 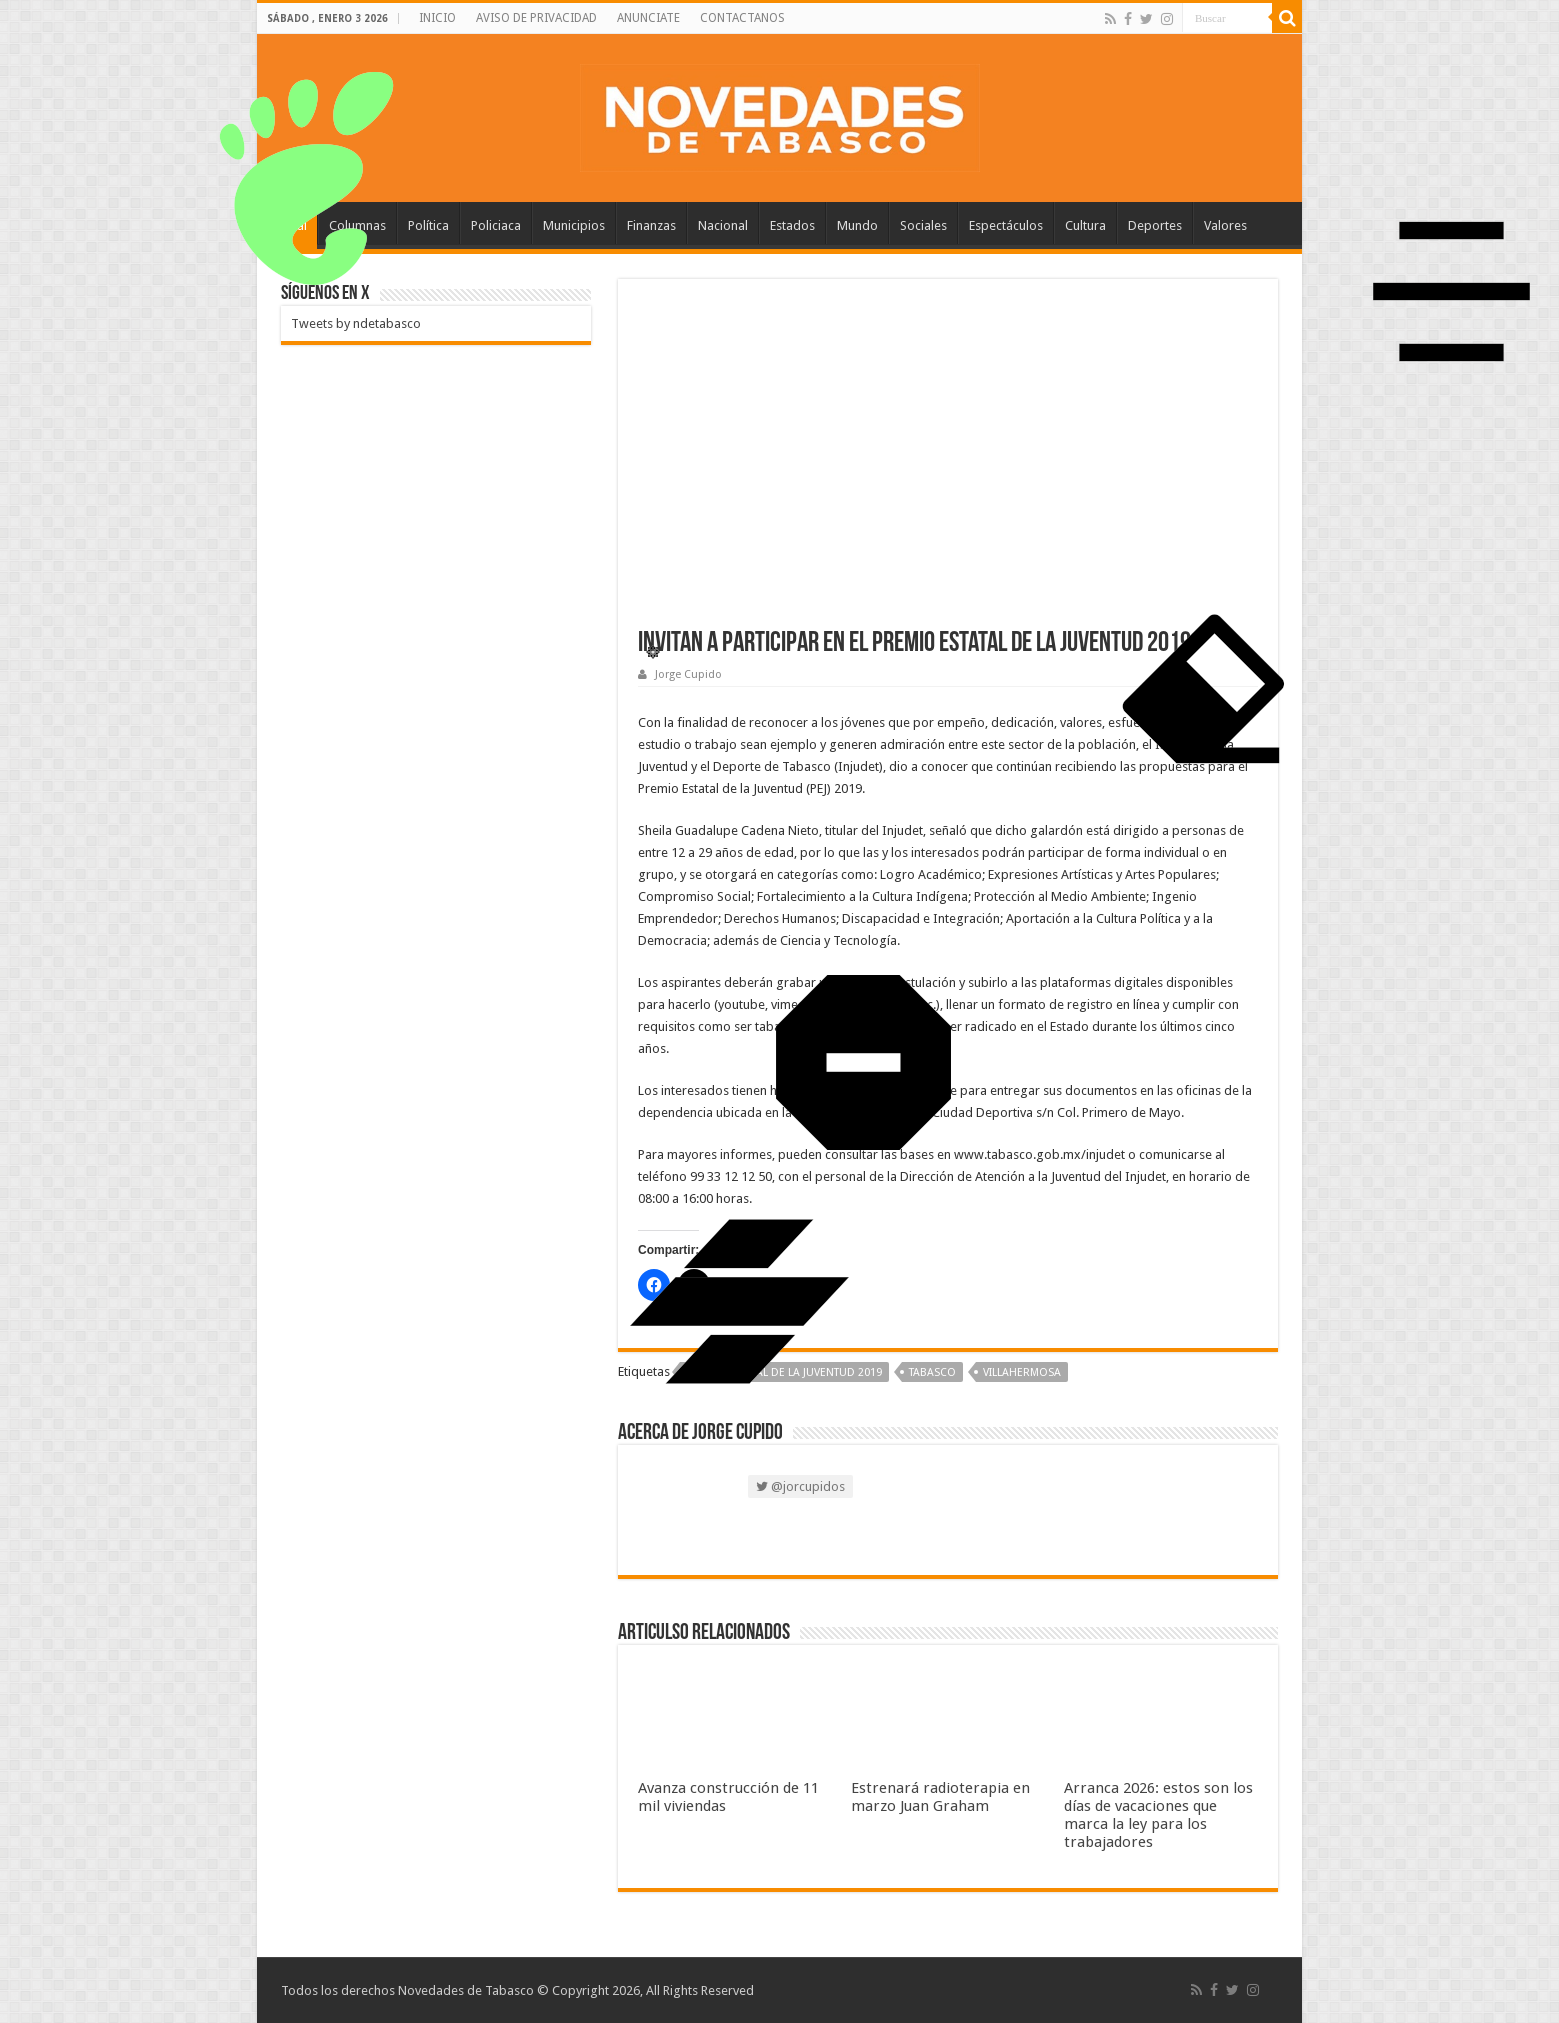 I want to click on open navigation menu, so click(x=1451, y=291).